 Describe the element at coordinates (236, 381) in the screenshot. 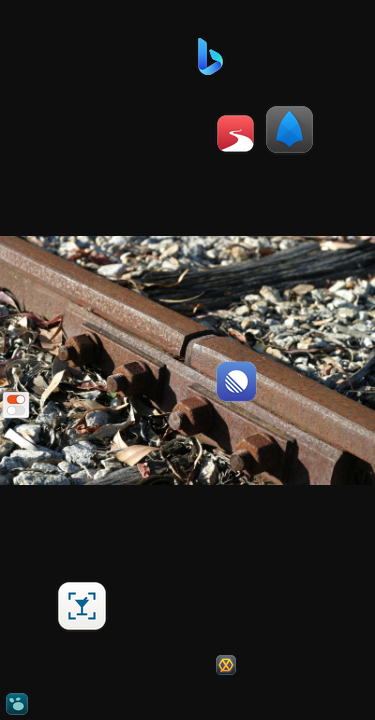

I see `open the Linear app` at that location.